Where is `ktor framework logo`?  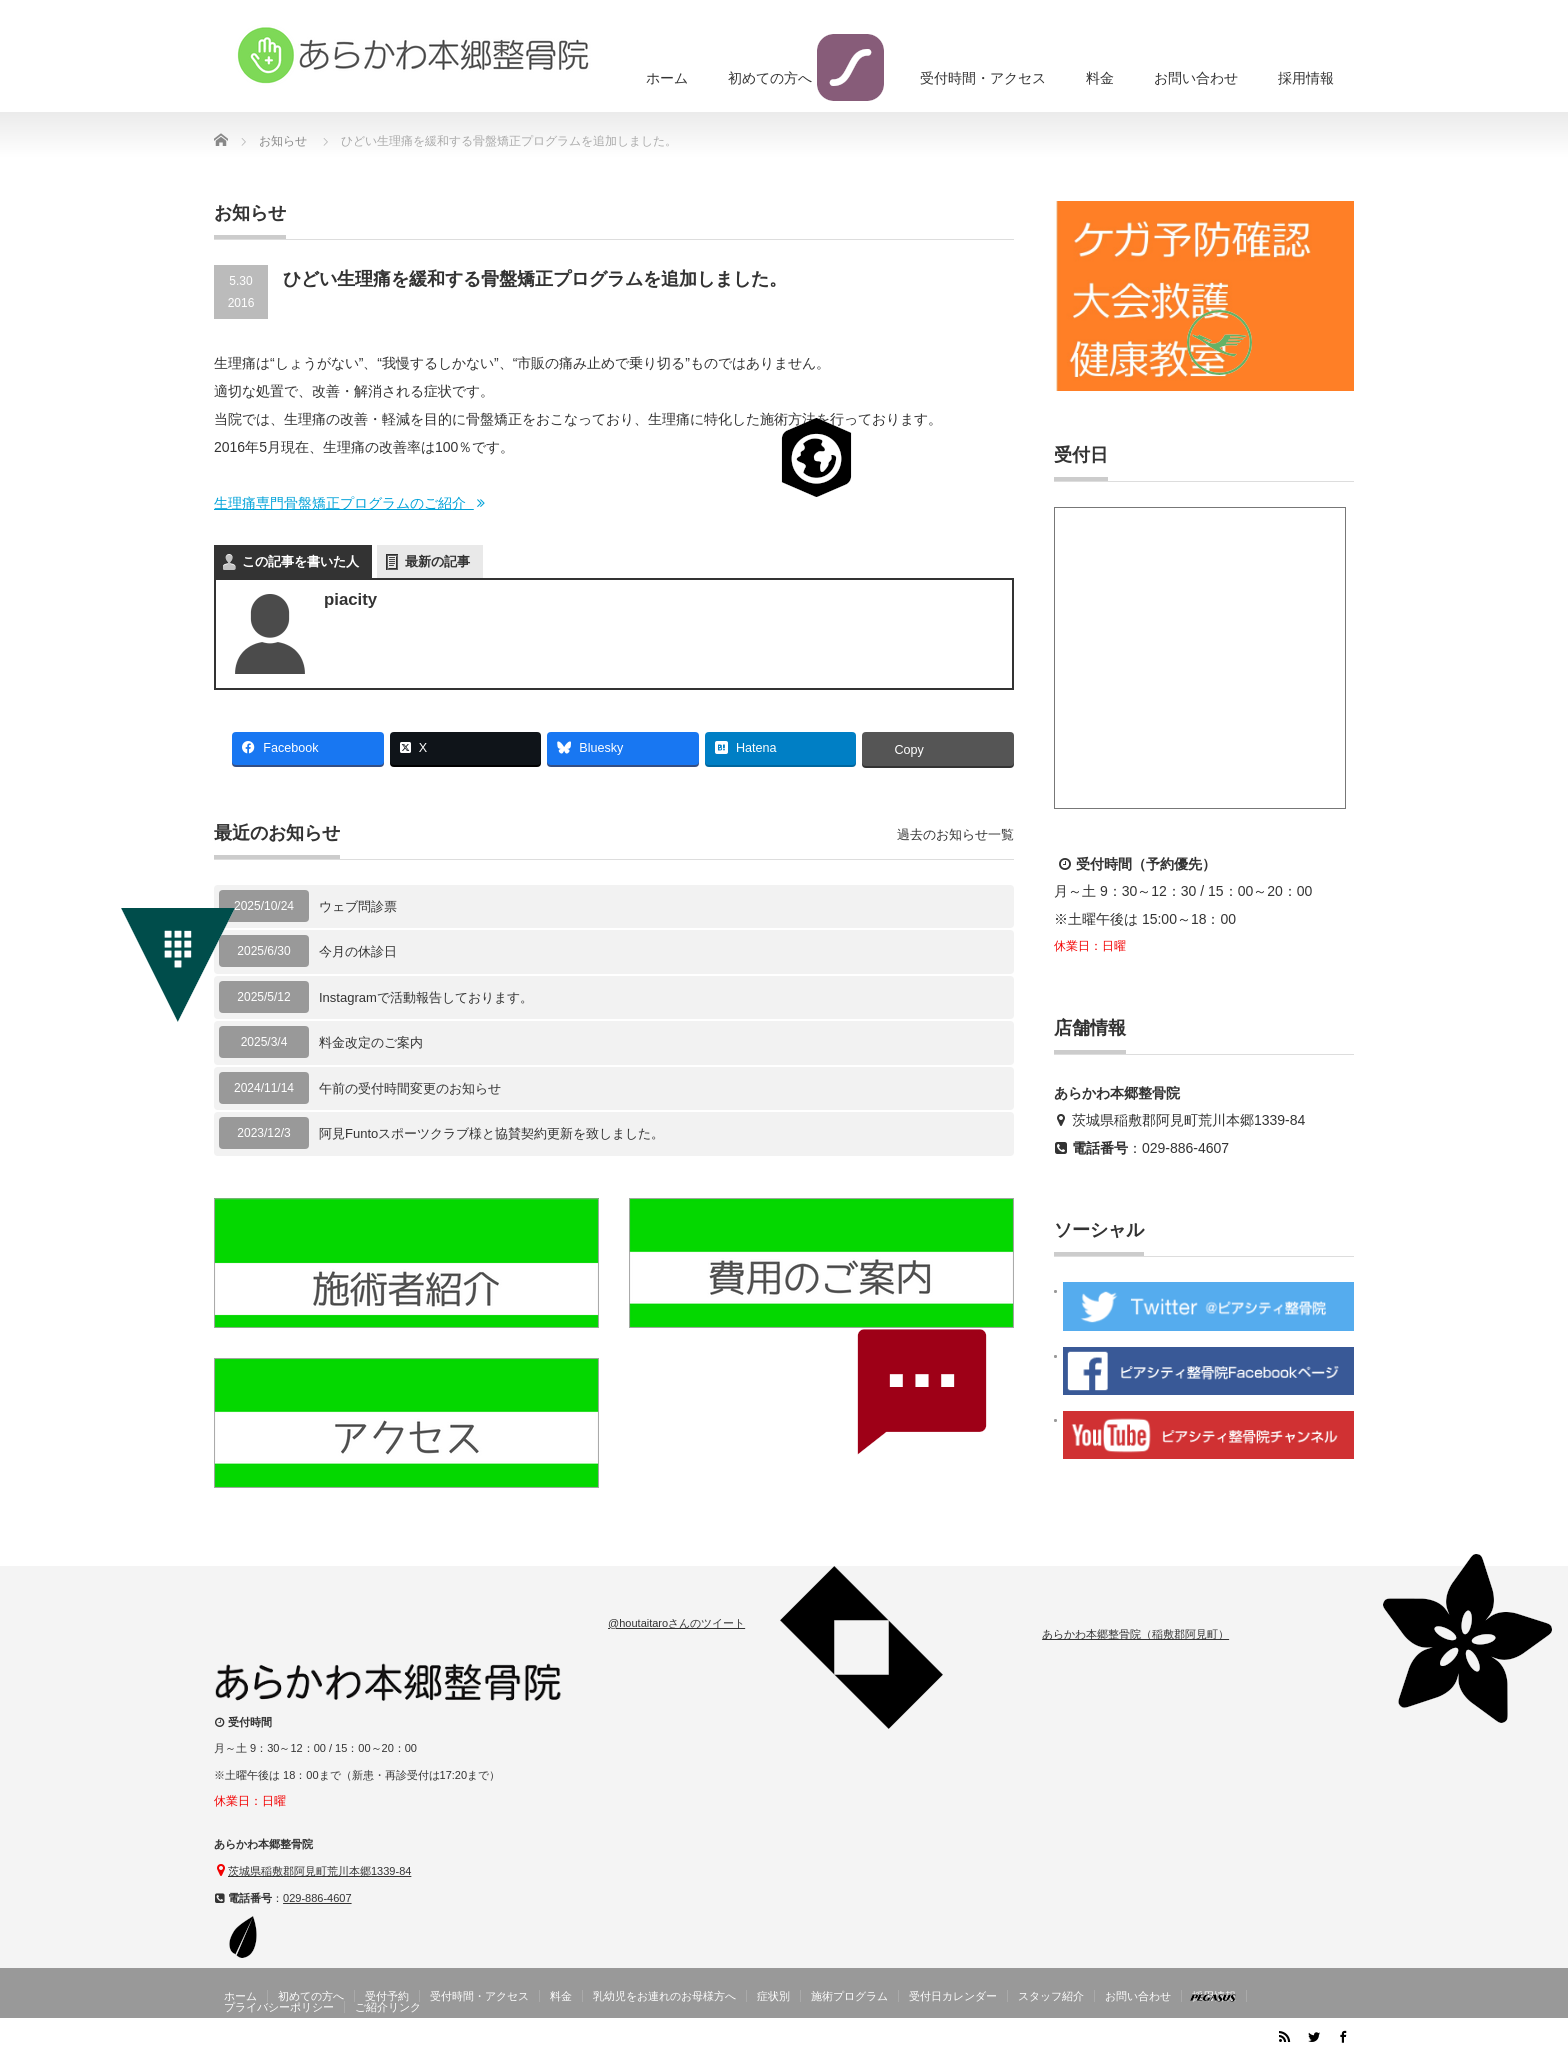 ktor framework logo is located at coordinates (861, 1647).